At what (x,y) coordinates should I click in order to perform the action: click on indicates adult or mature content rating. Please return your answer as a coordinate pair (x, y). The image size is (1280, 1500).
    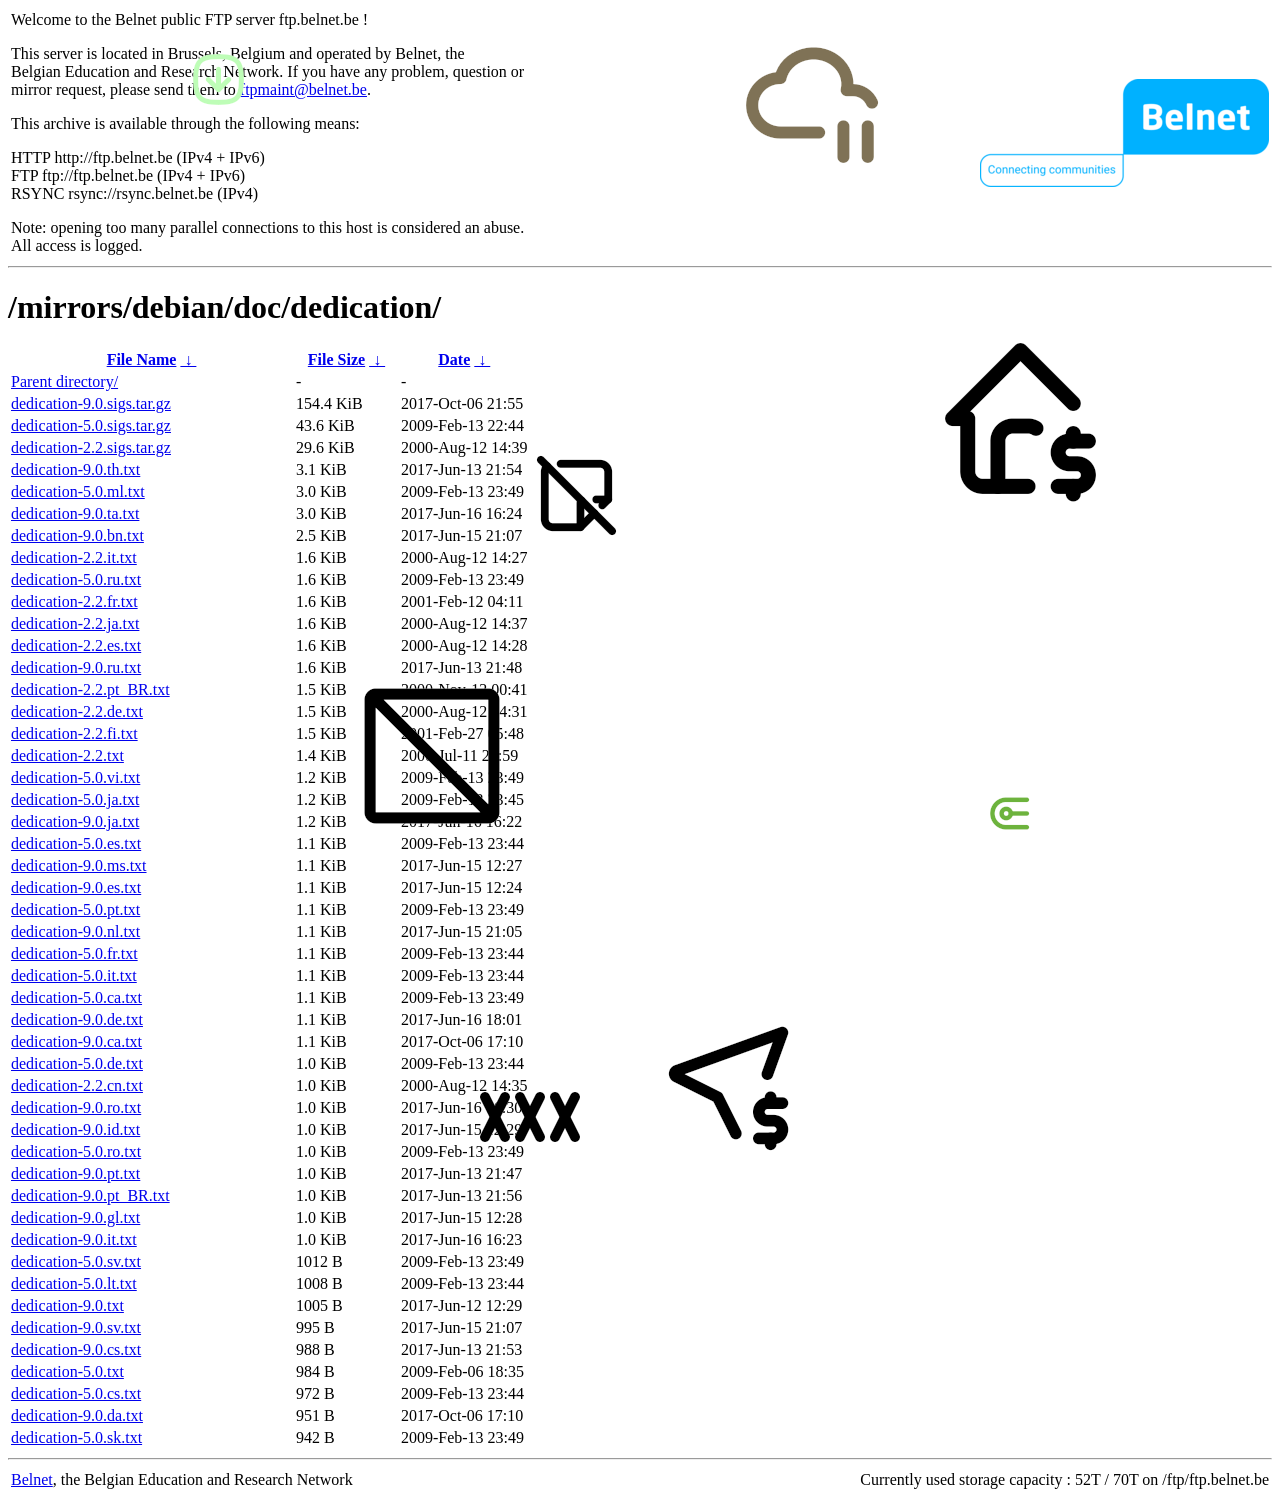
    Looking at the image, I should click on (530, 1117).